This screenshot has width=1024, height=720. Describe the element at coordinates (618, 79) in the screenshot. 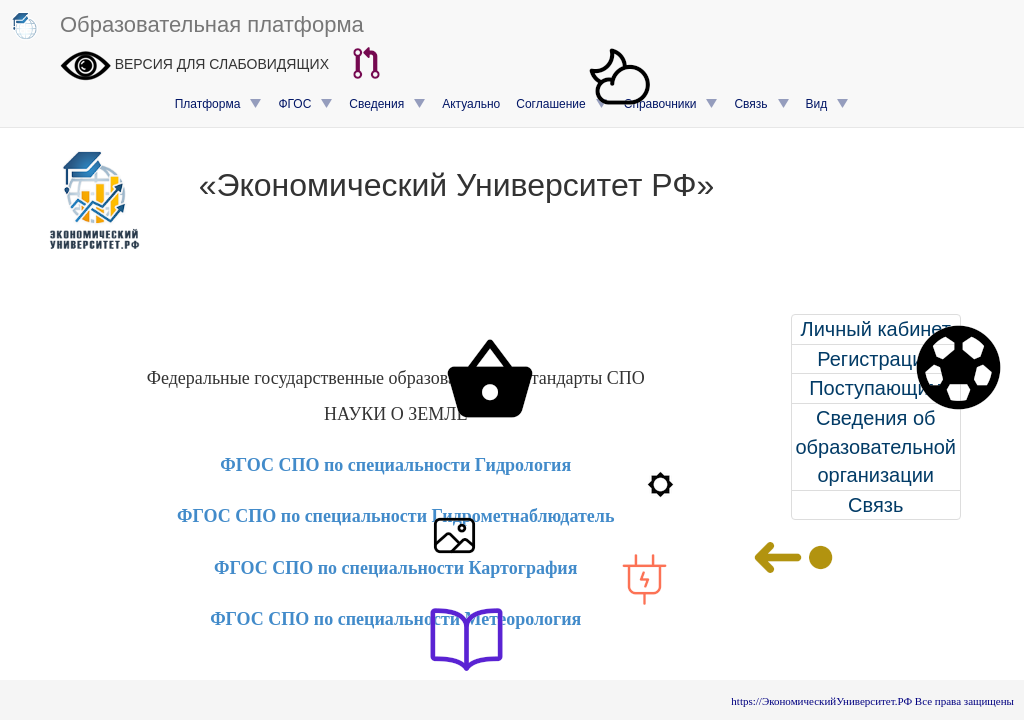

I see `indicates nighttime or evening weather conditions` at that location.